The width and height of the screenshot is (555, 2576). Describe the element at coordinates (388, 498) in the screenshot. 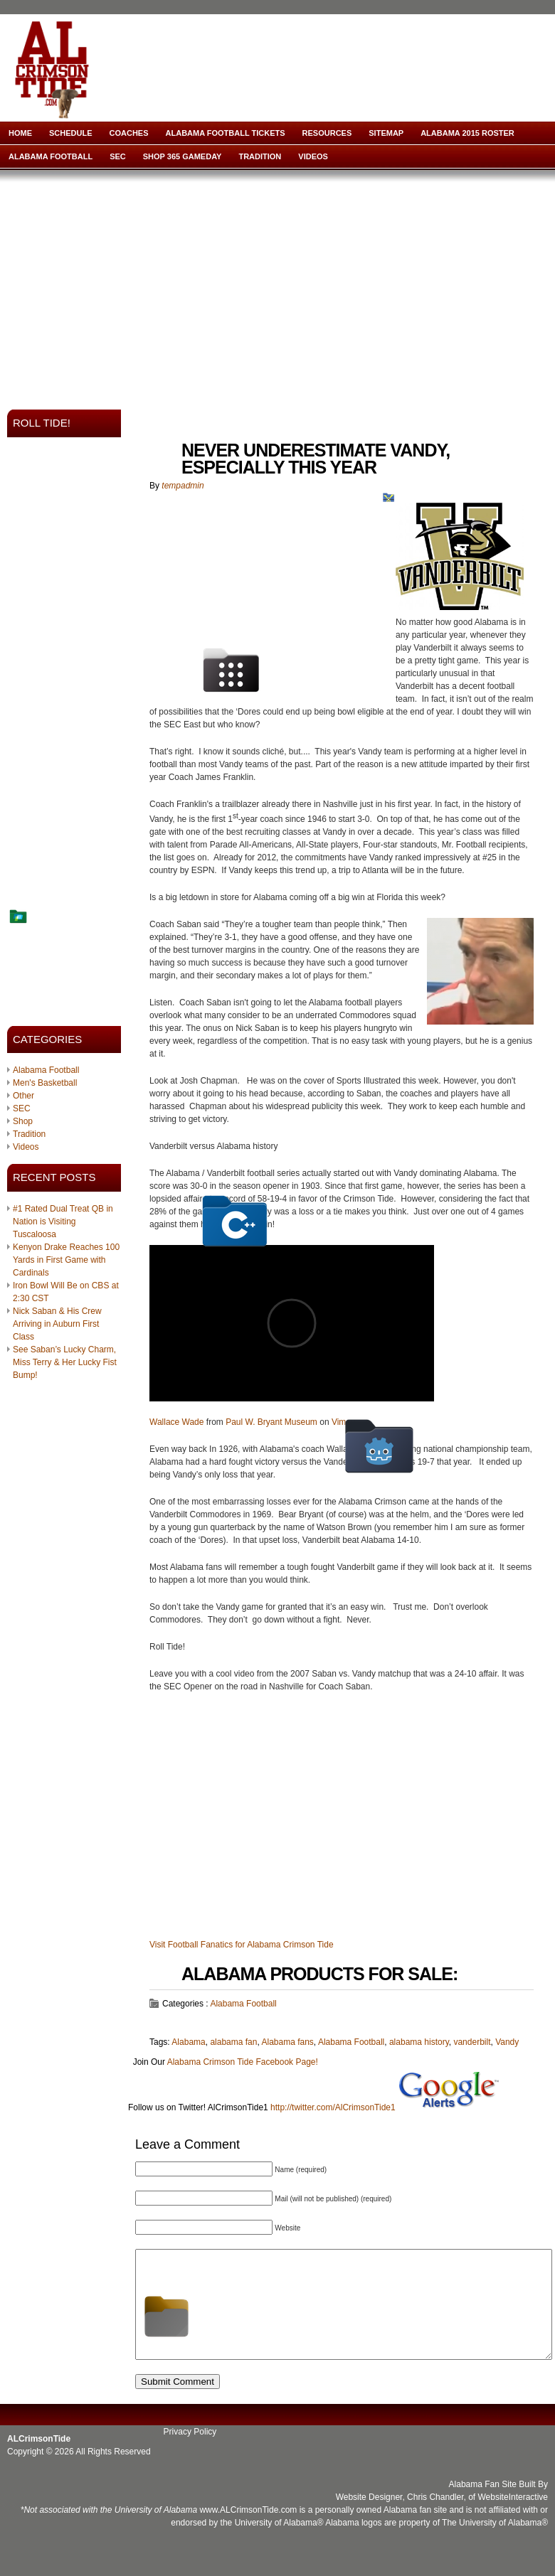

I see `open pokémon quick ball themed folder` at that location.